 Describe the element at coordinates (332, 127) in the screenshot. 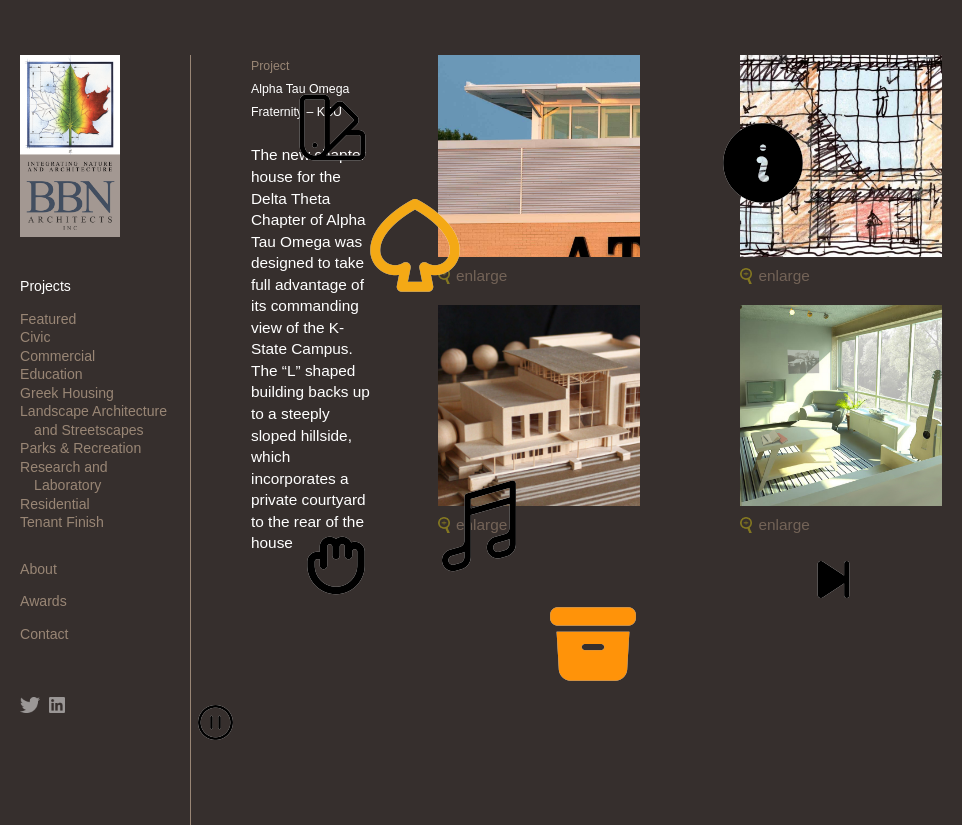

I see `select a color or theme` at that location.